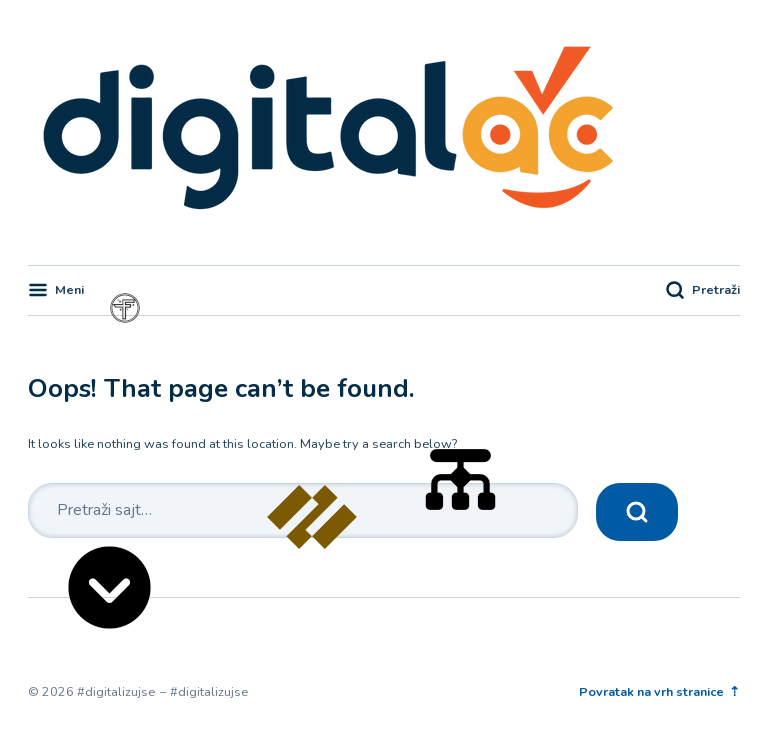  Describe the element at coordinates (109, 587) in the screenshot. I see `expand content or show more details` at that location.